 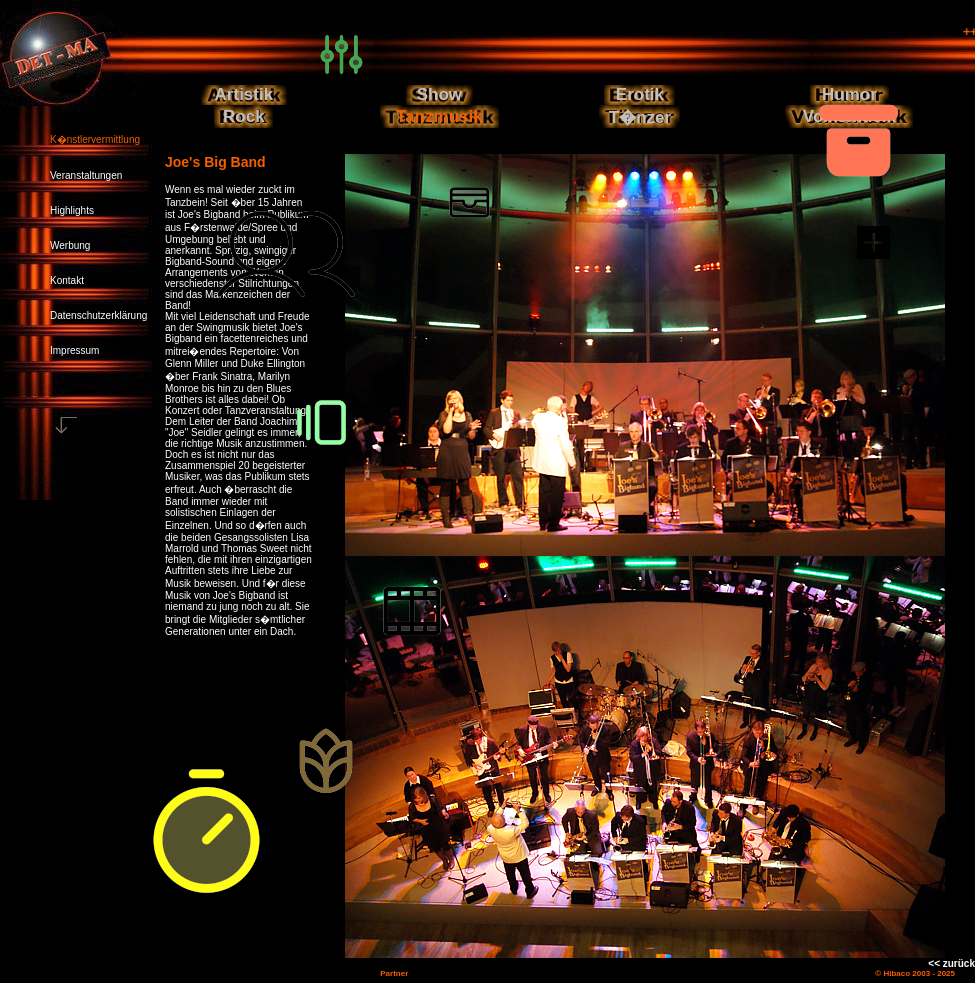 What do you see at coordinates (412, 611) in the screenshot?
I see `browse video or movie content` at bounding box center [412, 611].